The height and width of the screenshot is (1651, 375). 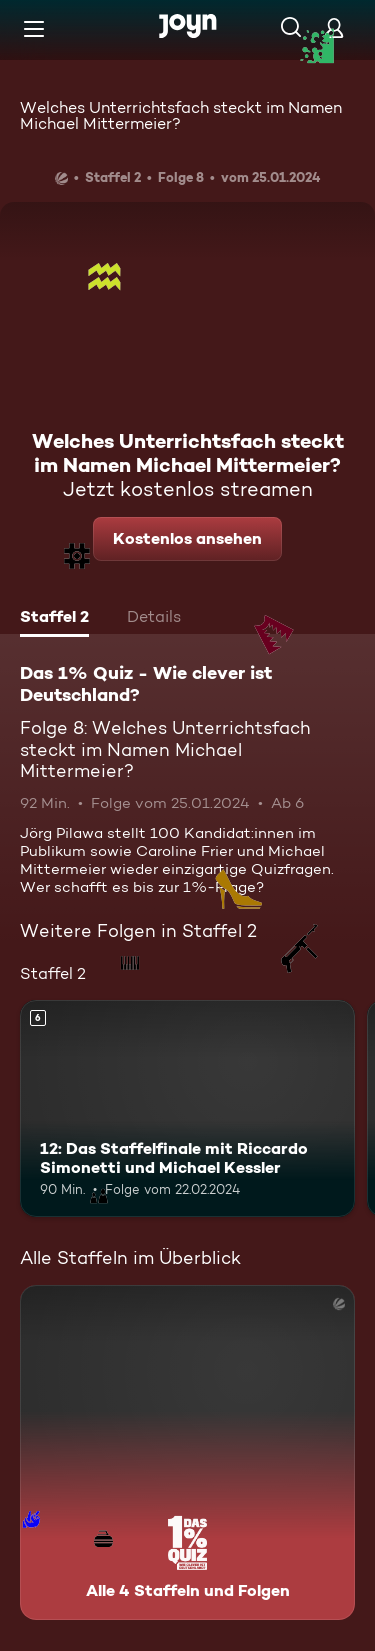 What do you see at coordinates (77, 556) in the screenshot?
I see `settings or configuration menu` at bounding box center [77, 556].